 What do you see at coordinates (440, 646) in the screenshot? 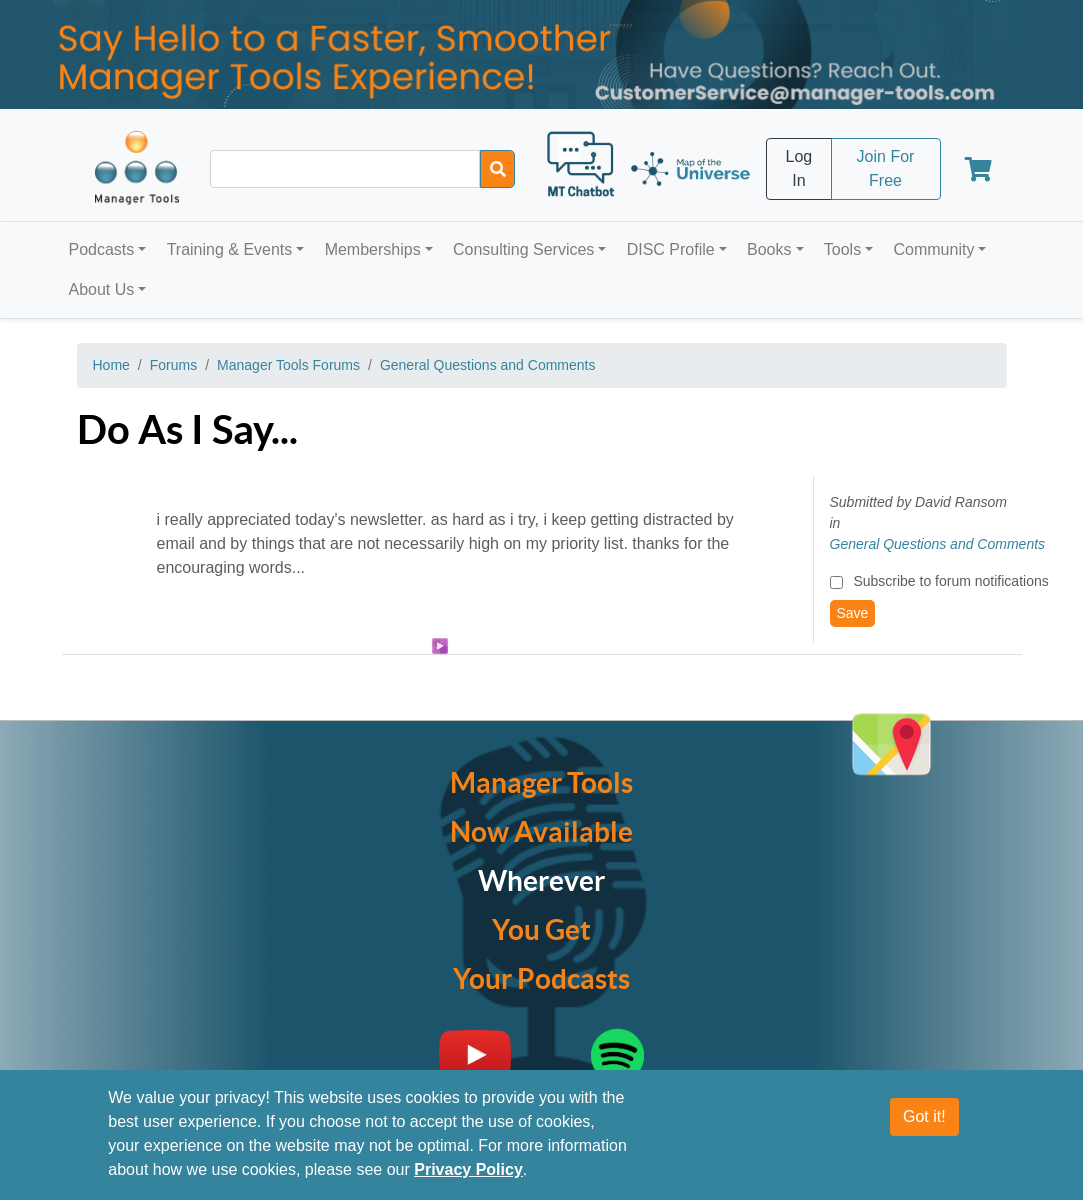
I see `access audio and video codec settings` at bounding box center [440, 646].